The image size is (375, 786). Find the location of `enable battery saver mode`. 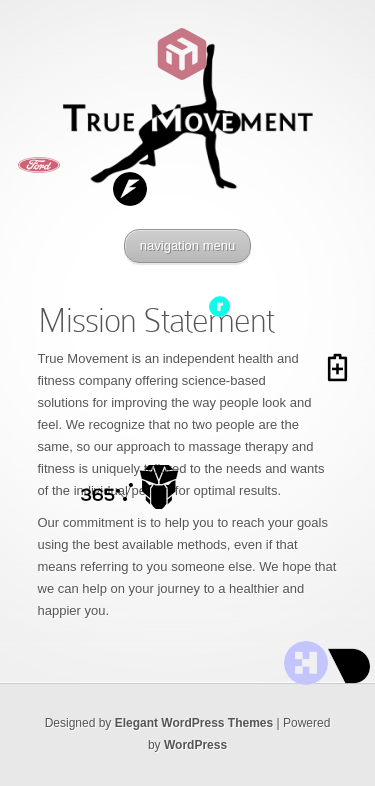

enable battery saver mode is located at coordinates (337, 367).